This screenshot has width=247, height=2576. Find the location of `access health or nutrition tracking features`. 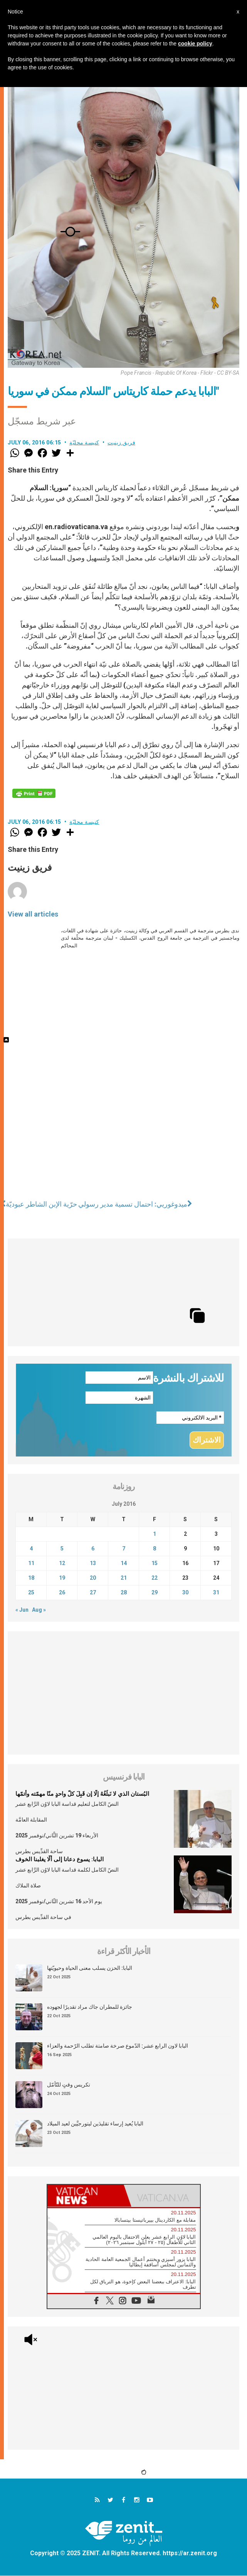

access health or nutrition tracking features is located at coordinates (144, 2472).